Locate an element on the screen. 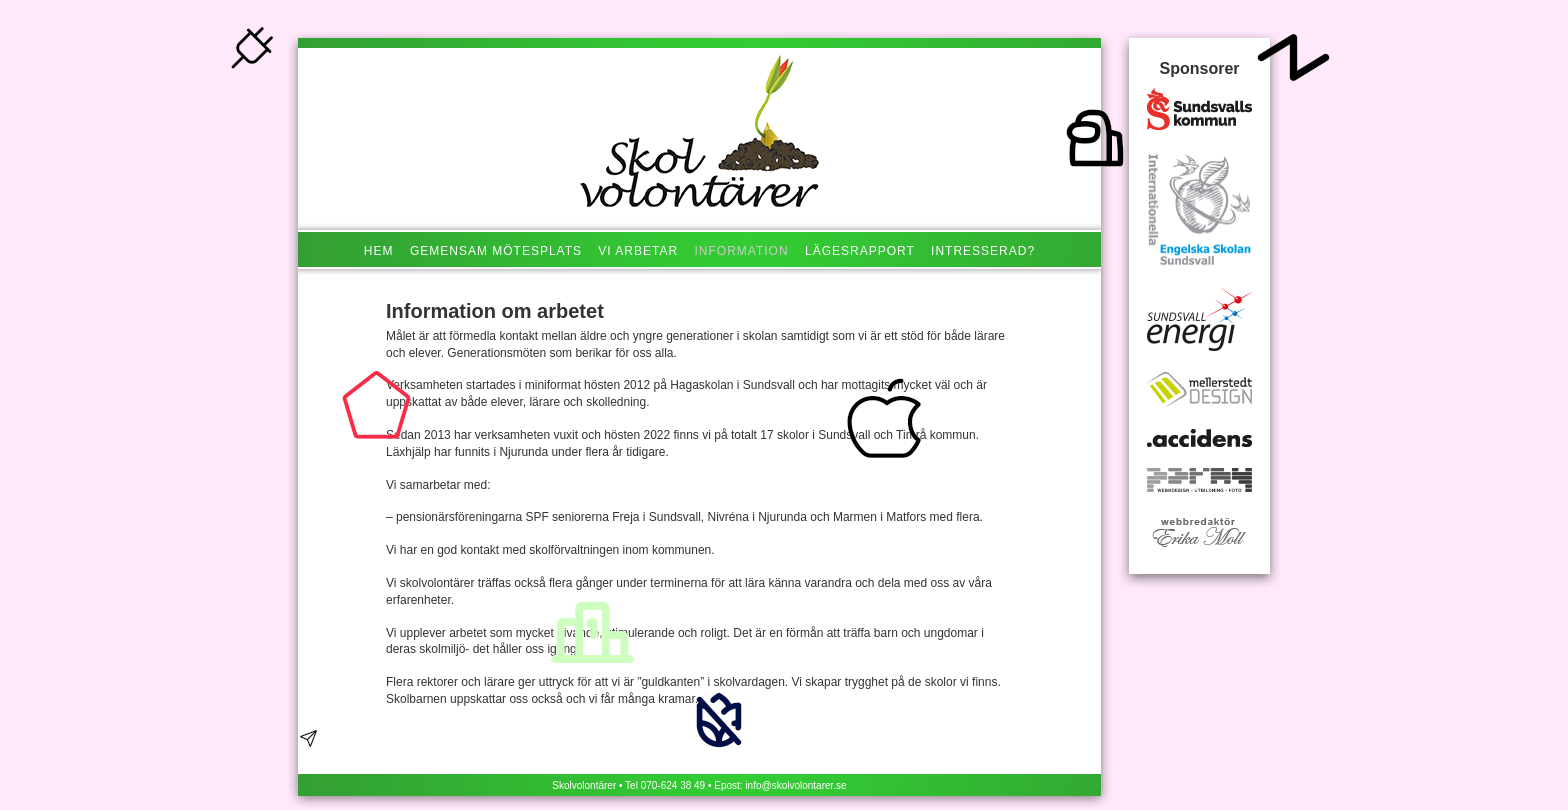 The image size is (1568, 810). connect to a power source is located at coordinates (251, 48).